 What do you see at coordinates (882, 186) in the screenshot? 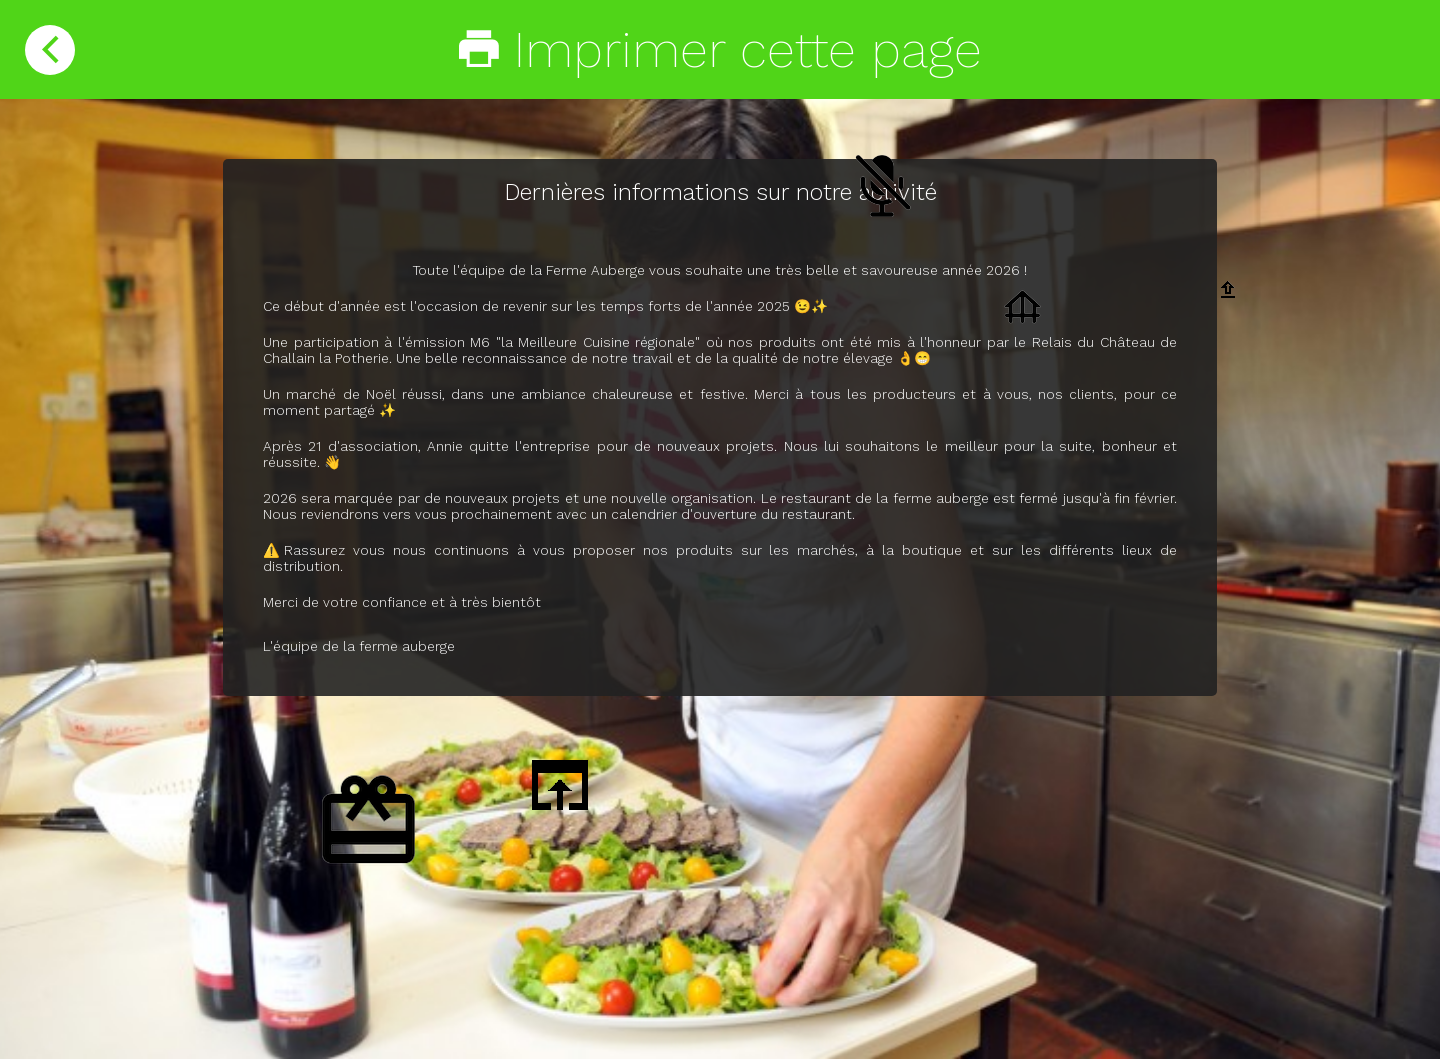
I see `mute your microphone` at bounding box center [882, 186].